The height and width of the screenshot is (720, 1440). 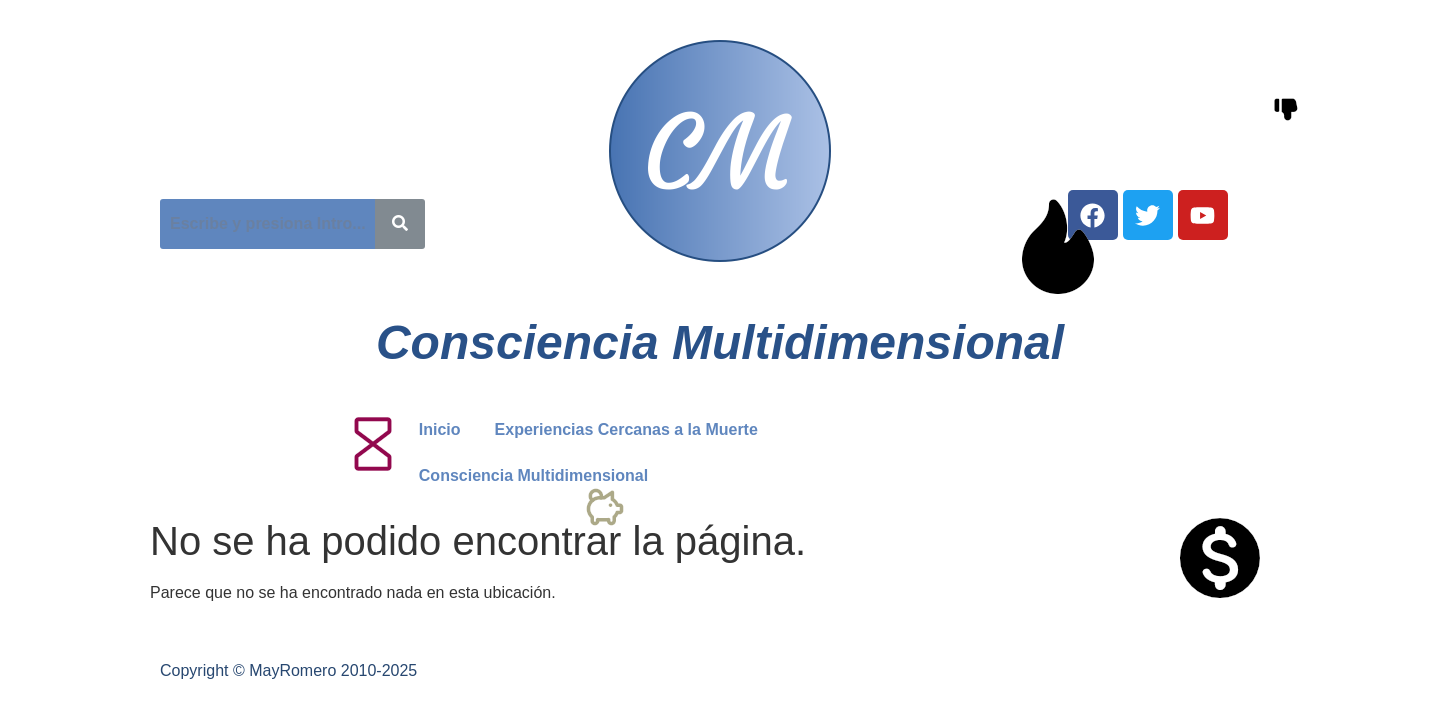 What do you see at coordinates (1286, 109) in the screenshot?
I see `dislike or downvote content` at bounding box center [1286, 109].